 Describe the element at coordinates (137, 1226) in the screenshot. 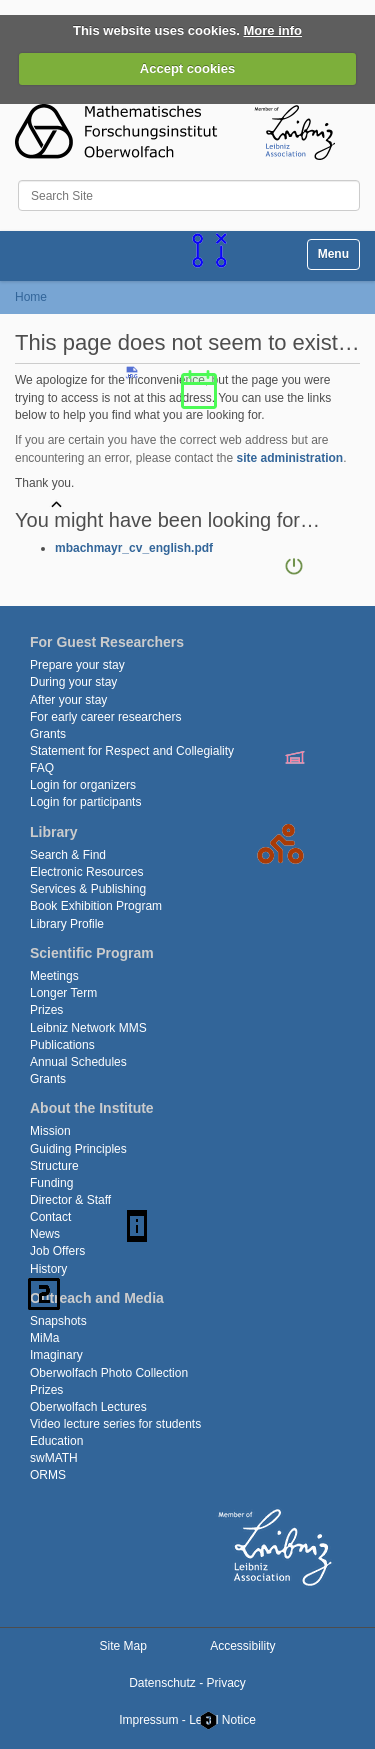

I see `view device information` at that location.